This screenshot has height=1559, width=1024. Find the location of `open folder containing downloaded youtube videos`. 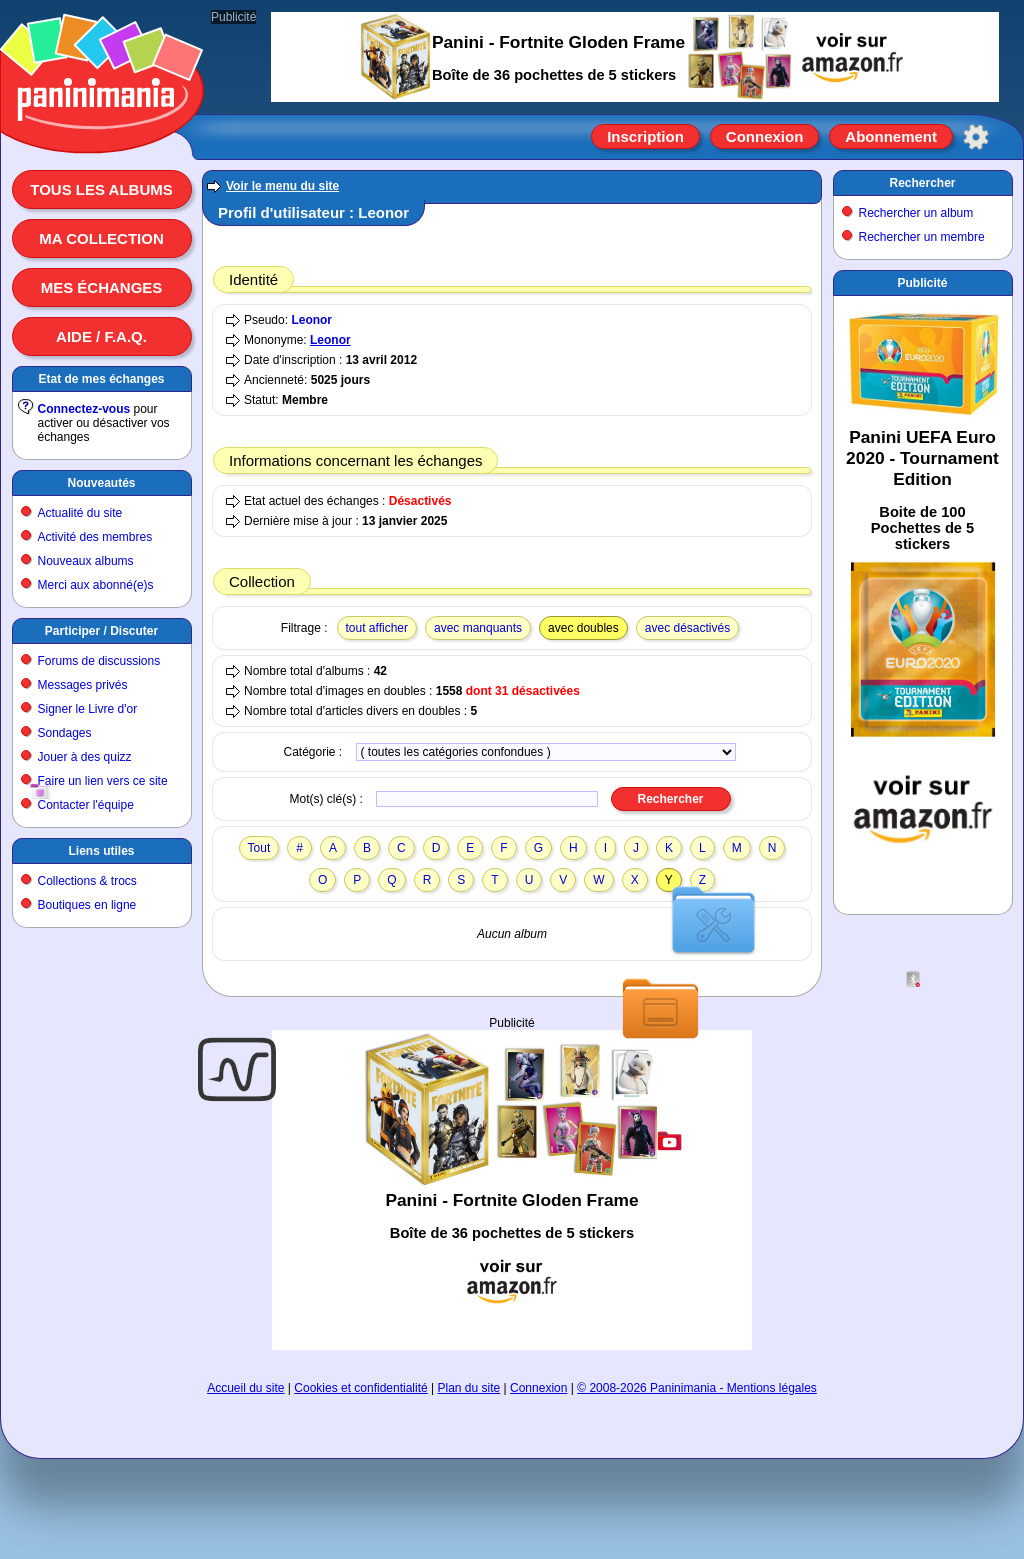

open folder containing downloaded youtube videos is located at coordinates (669, 1141).